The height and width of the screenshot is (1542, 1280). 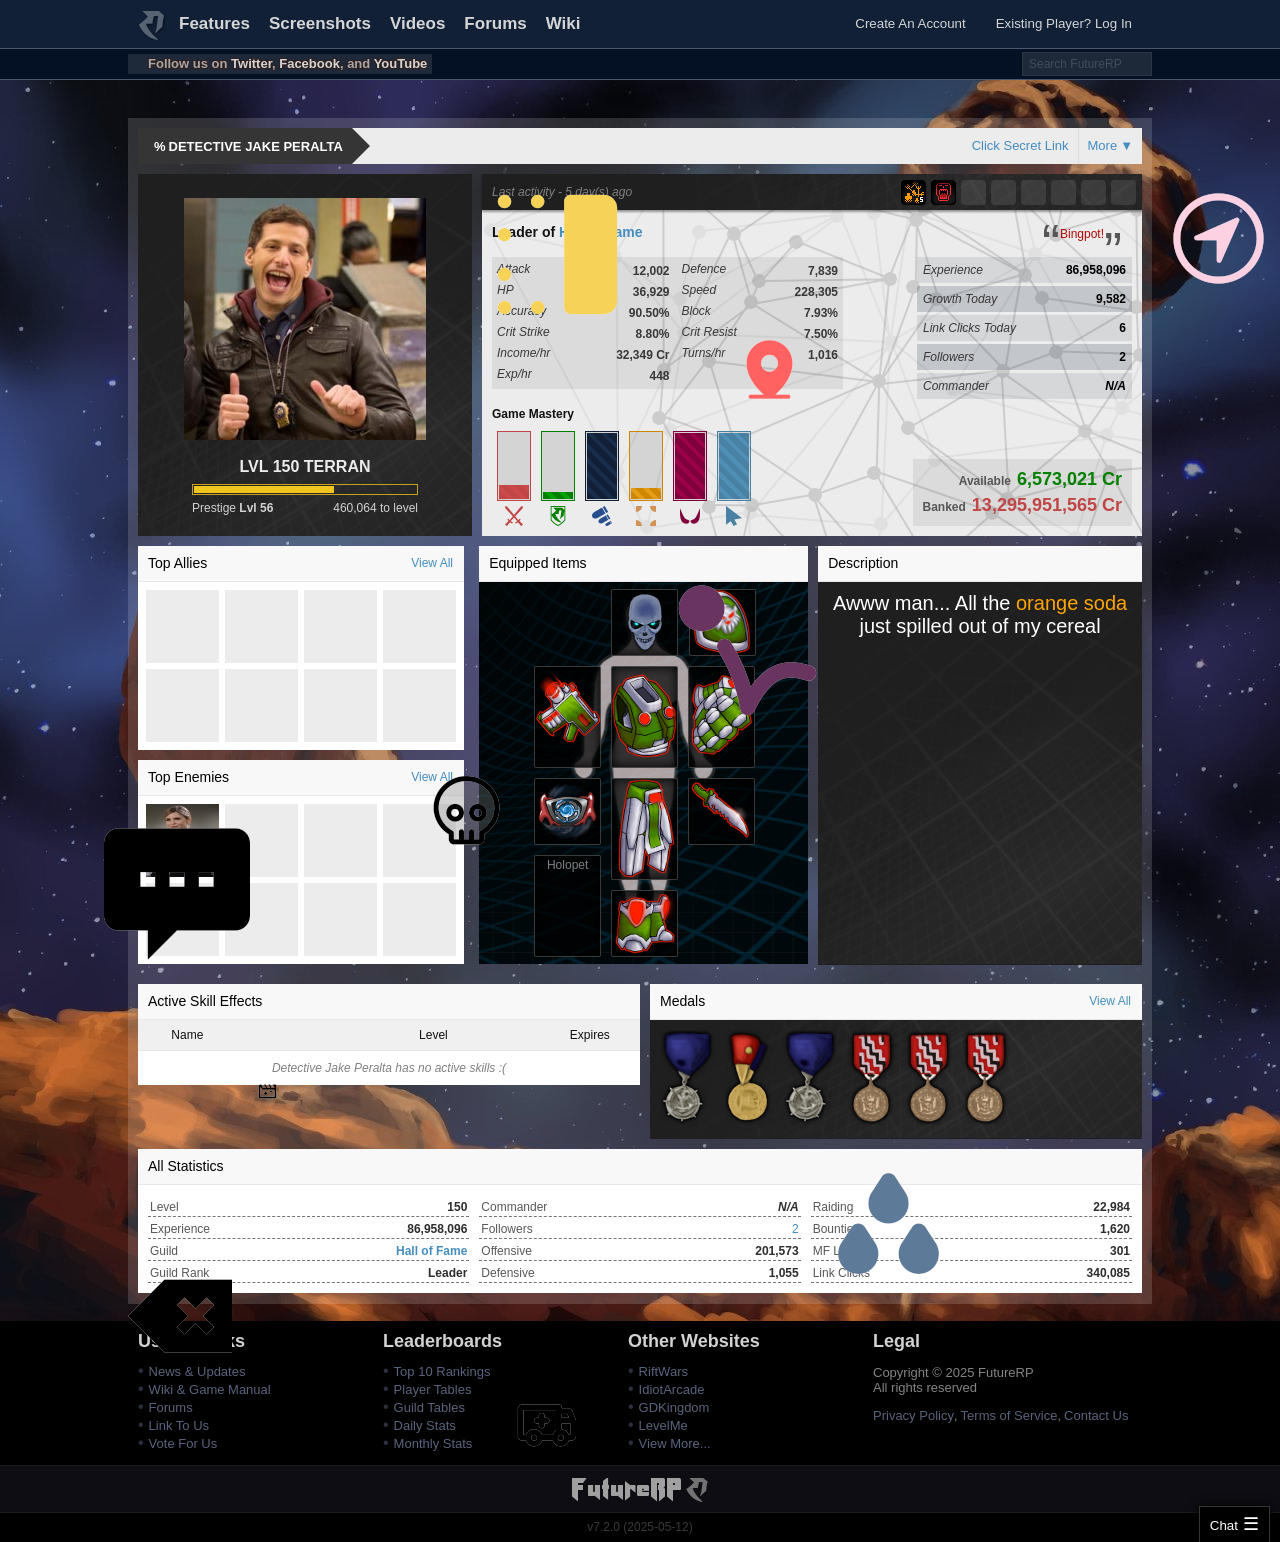 I want to click on open chat or messaging, so click(x=177, y=894).